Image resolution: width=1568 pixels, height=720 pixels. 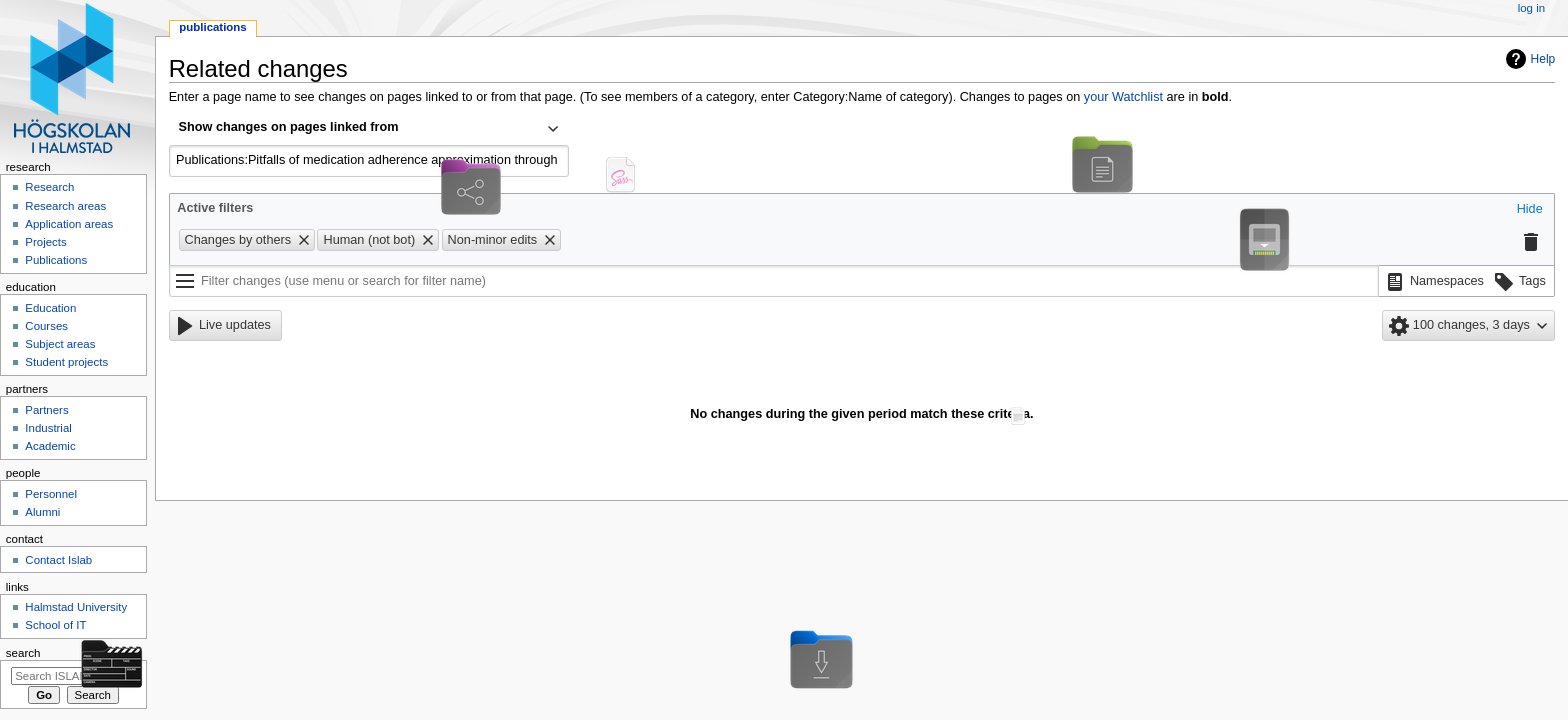 What do you see at coordinates (620, 174) in the screenshot?
I see `scss/sass stylesheet file` at bounding box center [620, 174].